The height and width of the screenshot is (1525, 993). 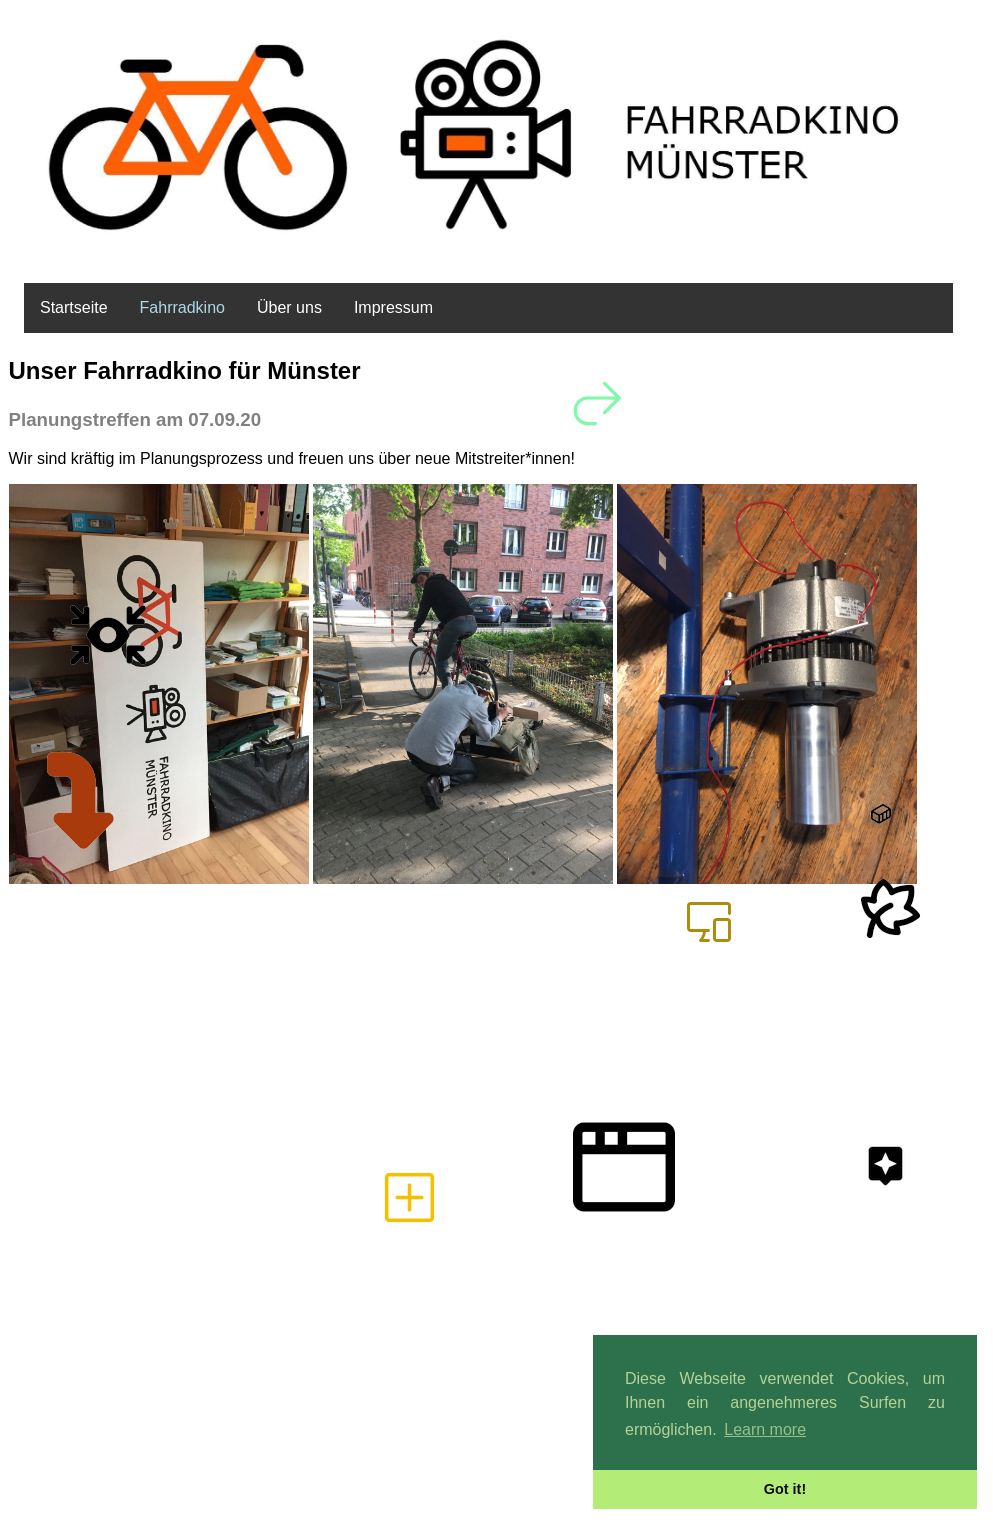 I want to click on manage connected devices, so click(x=709, y=922).